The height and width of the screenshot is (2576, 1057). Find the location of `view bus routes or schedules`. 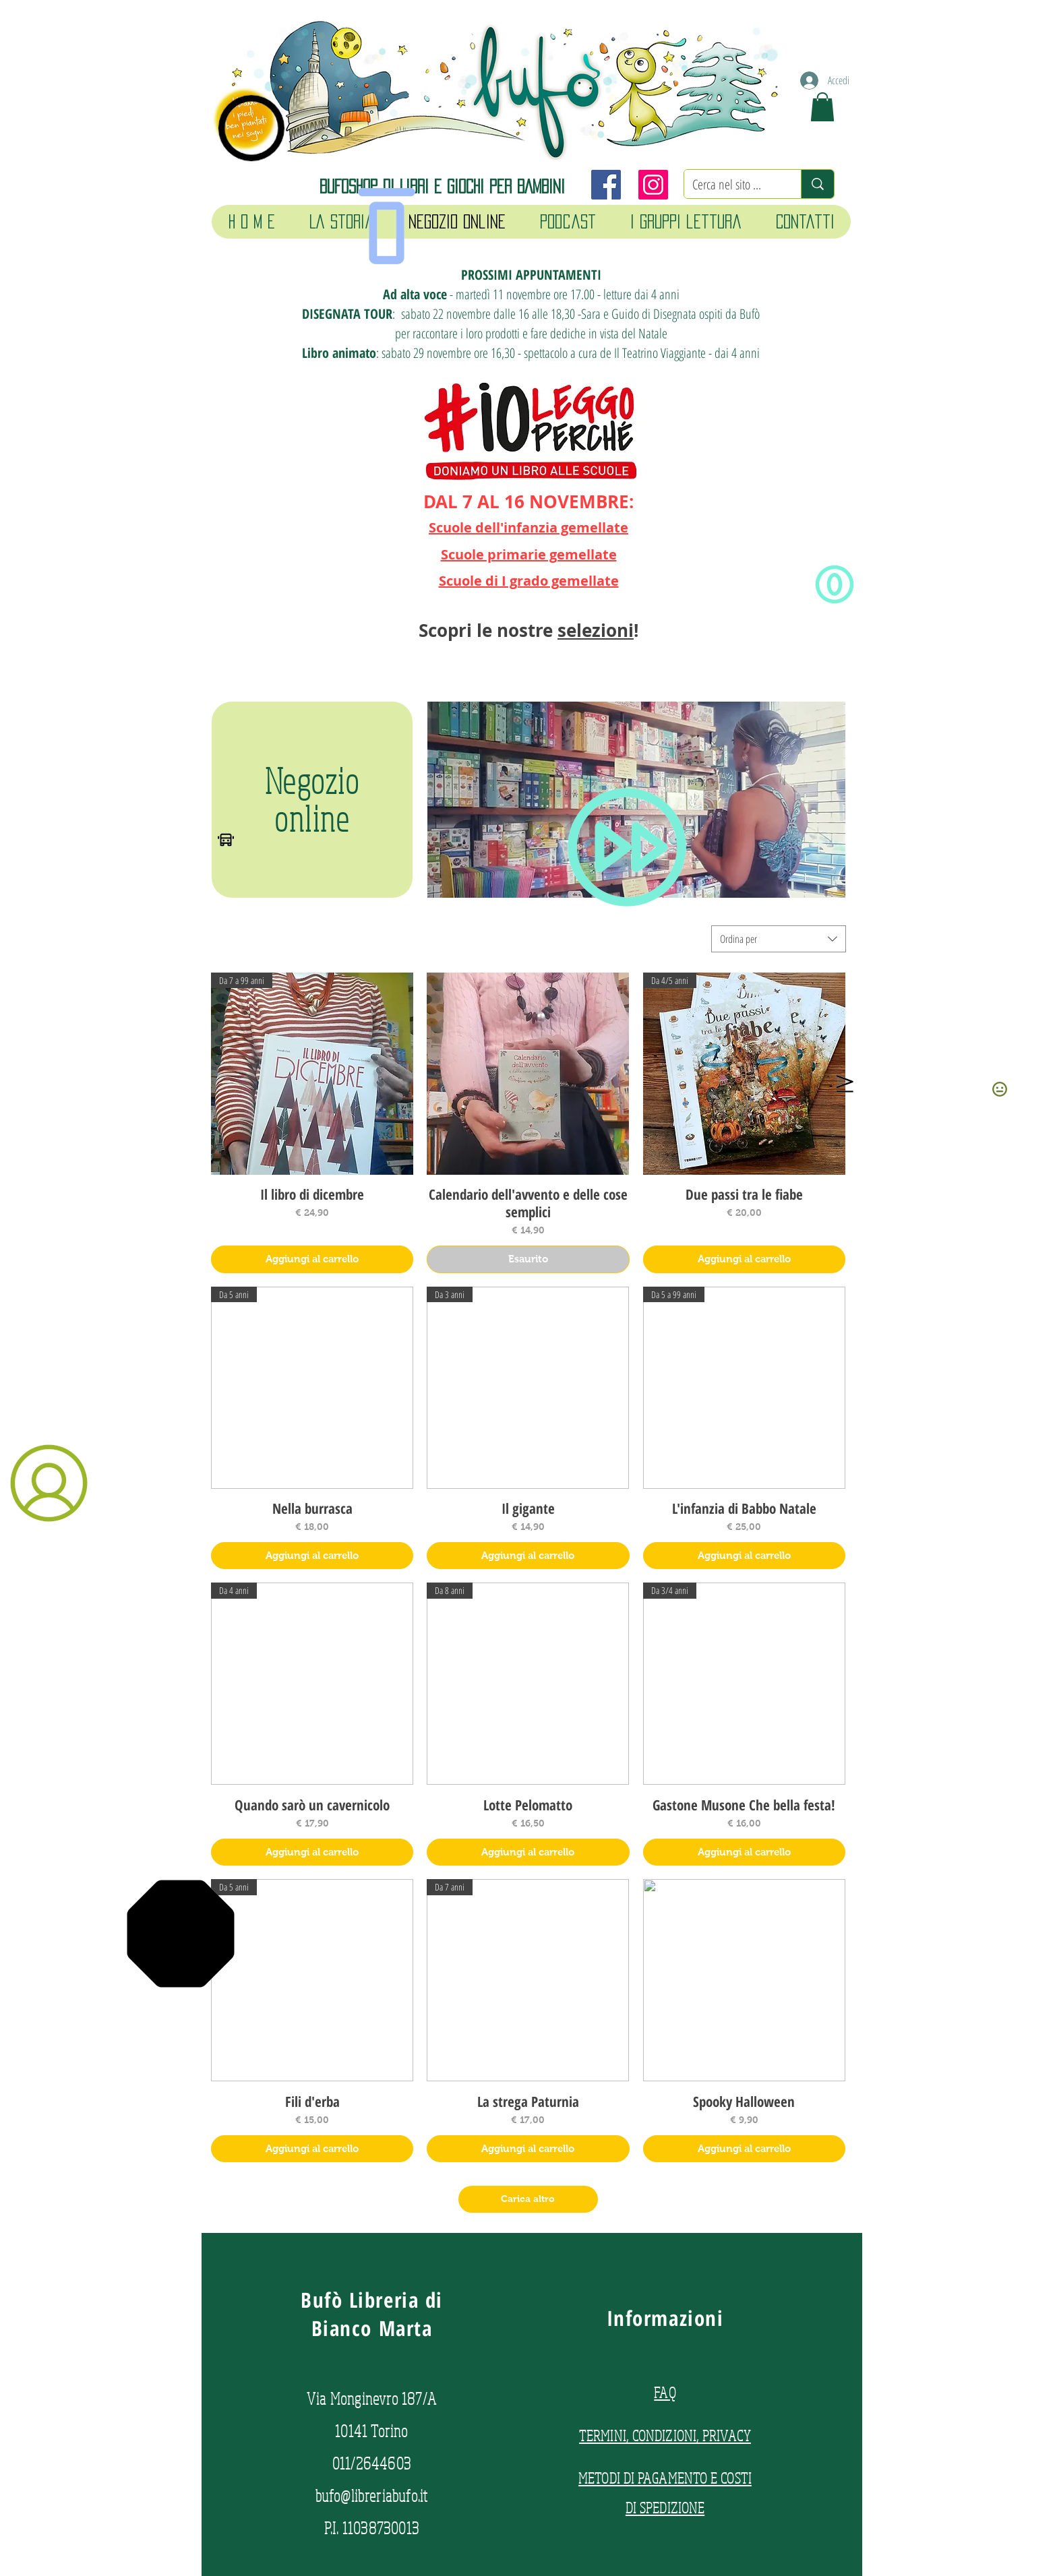

view bus routes or schedules is located at coordinates (226, 840).